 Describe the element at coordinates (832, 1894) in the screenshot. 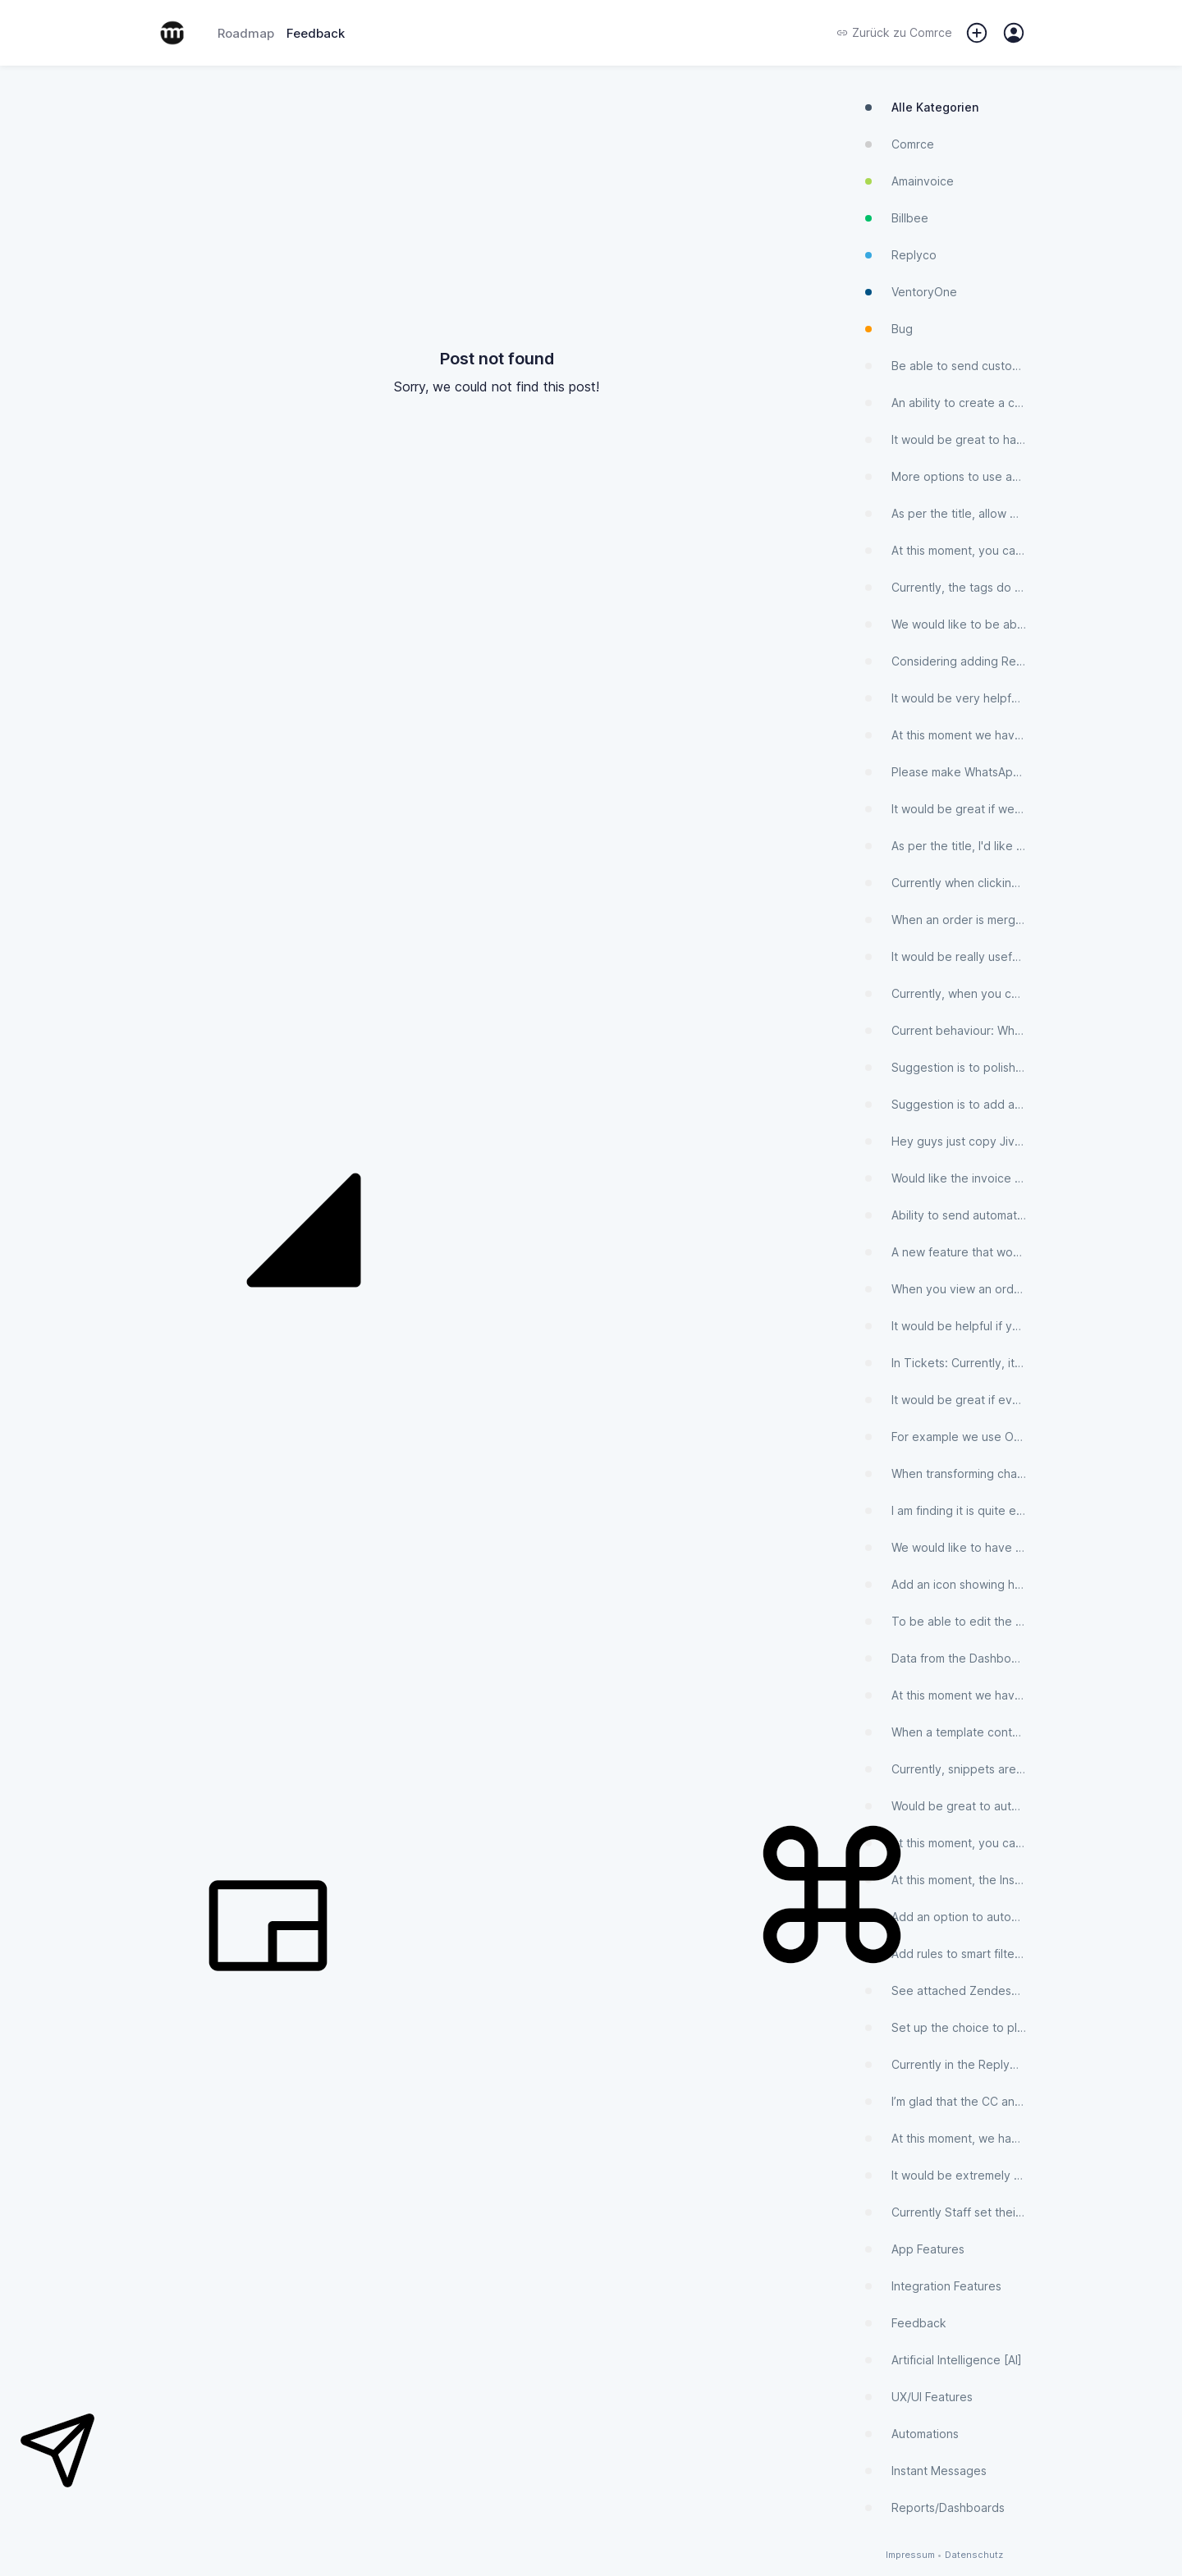

I see `command key modifier for keyboard shortcuts` at that location.